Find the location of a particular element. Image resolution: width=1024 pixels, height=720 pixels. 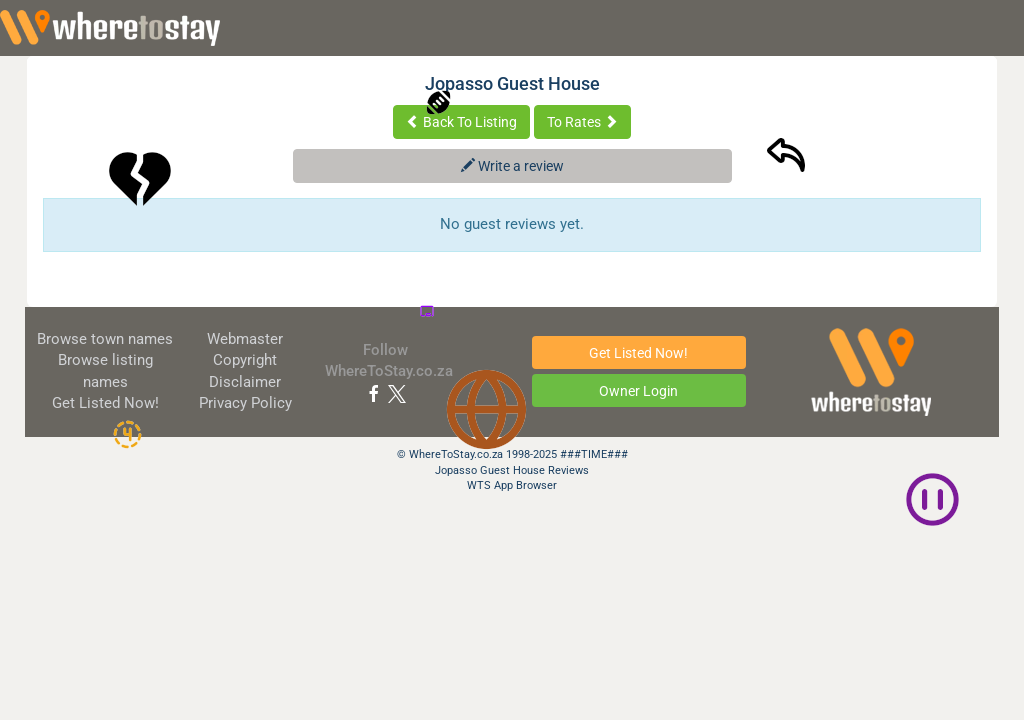

undo the last action is located at coordinates (786, 154).